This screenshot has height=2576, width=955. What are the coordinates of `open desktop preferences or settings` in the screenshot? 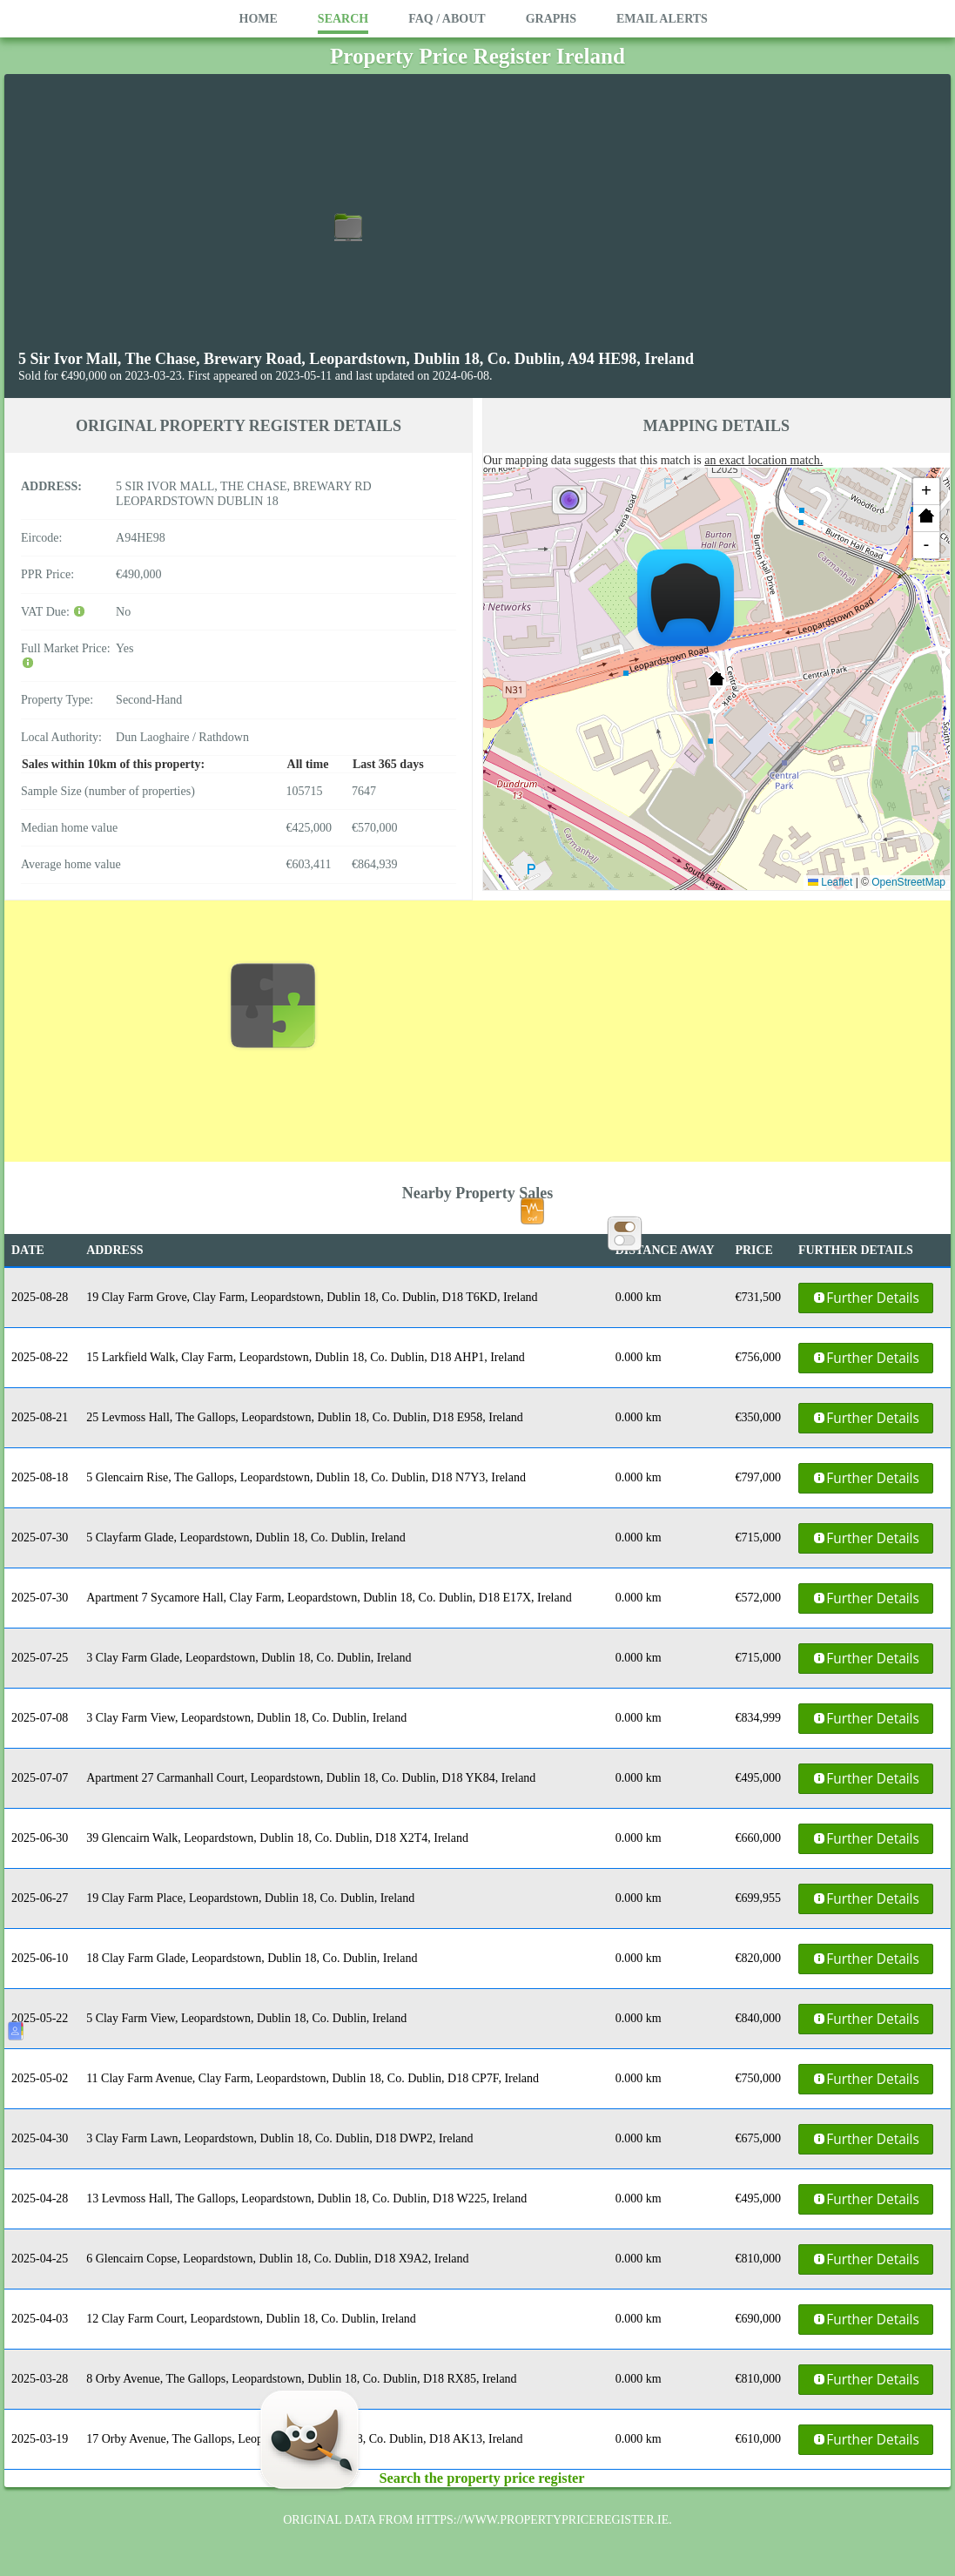 It's located at (624, 1233).